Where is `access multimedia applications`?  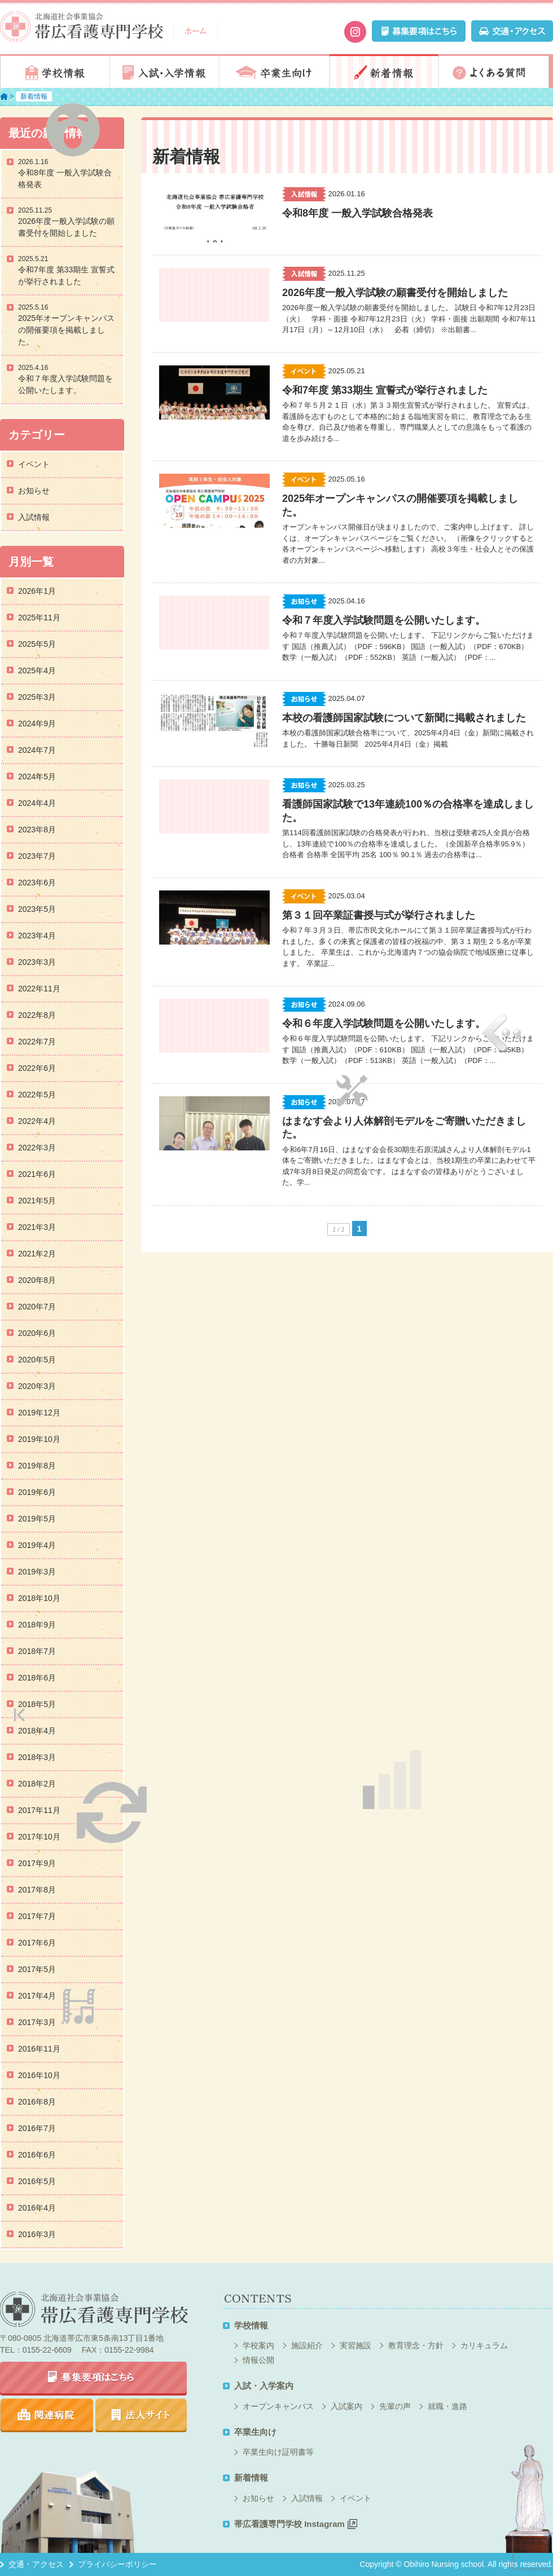 access multimedia applications is located at coordinates (78, 2006).